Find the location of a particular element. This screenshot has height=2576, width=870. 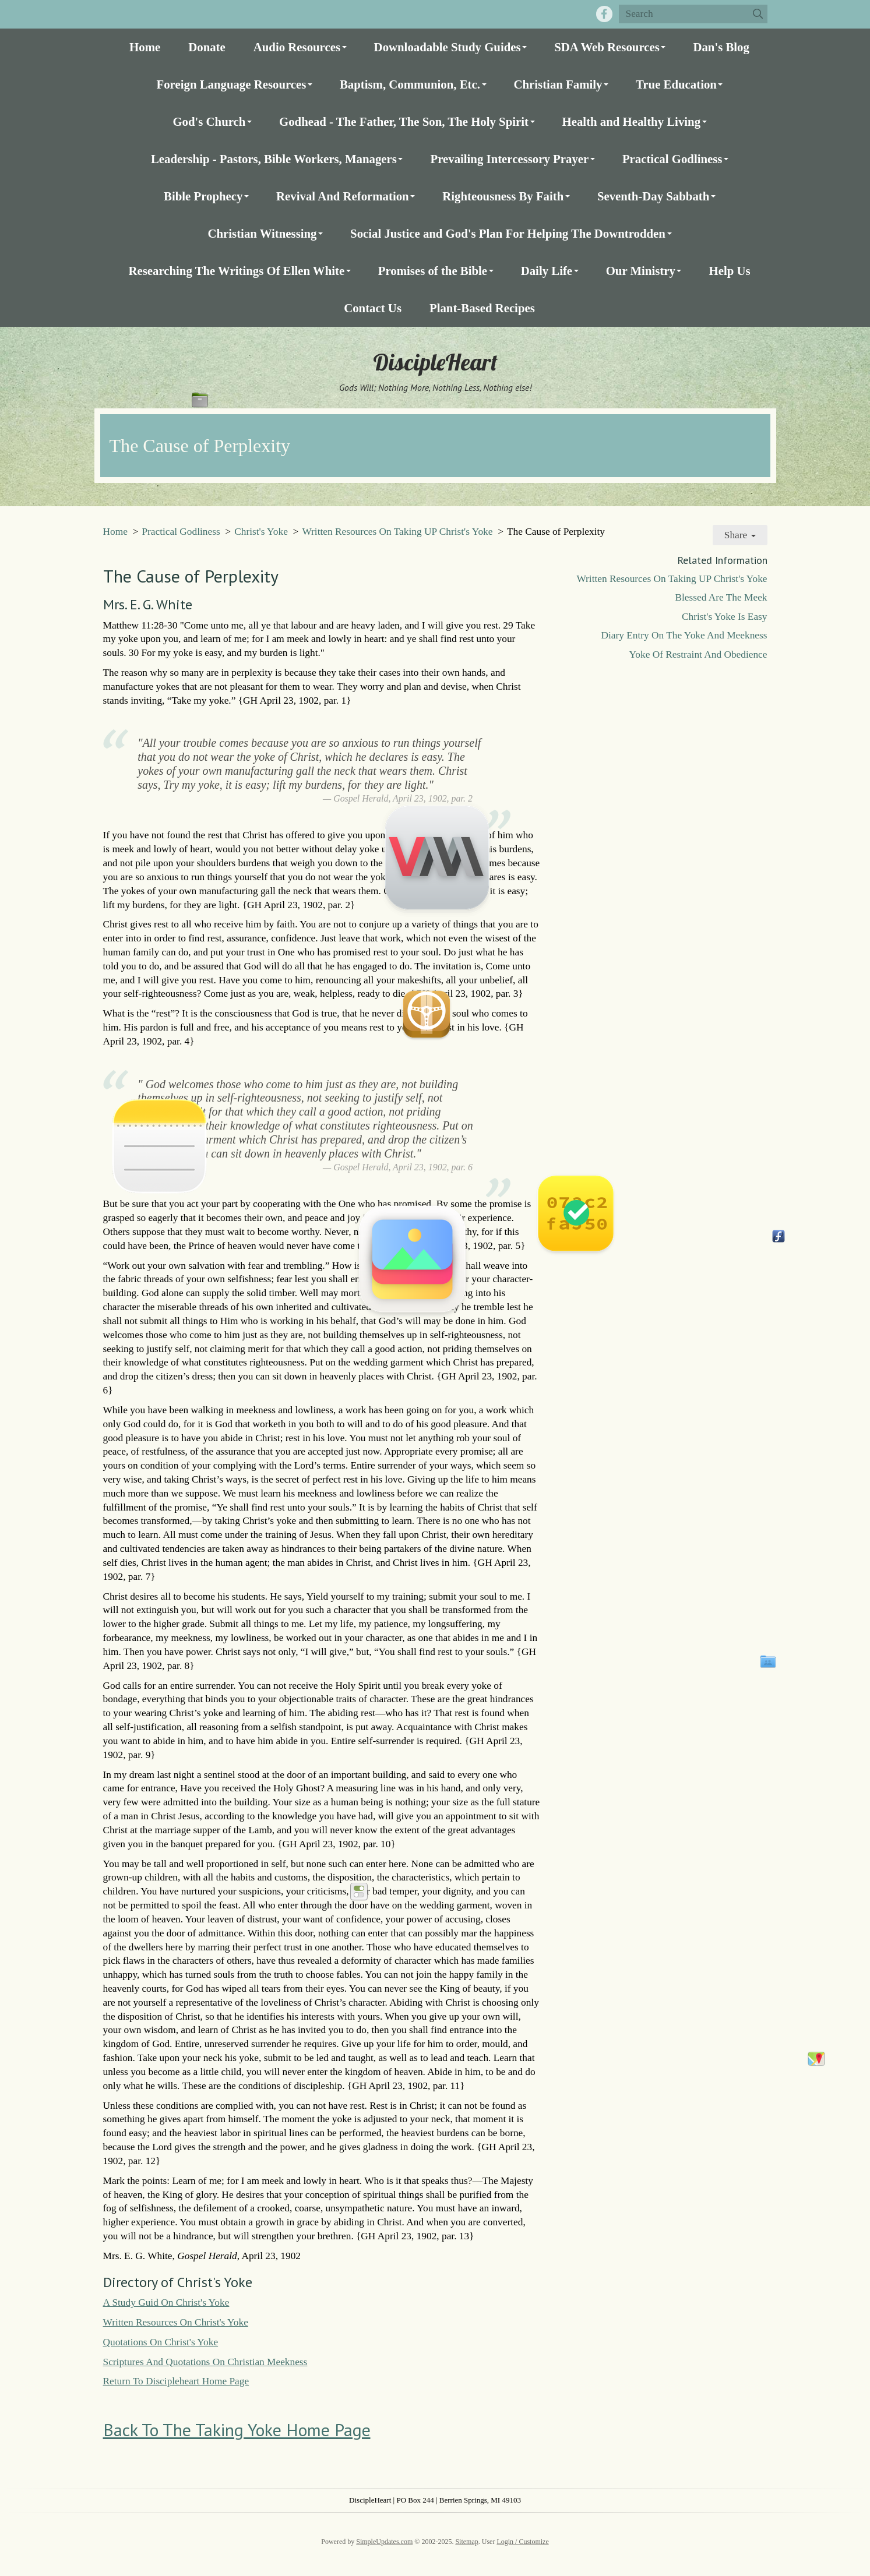

open imagefan reloaded photo viewer app is located at coordinates (412, 1259).